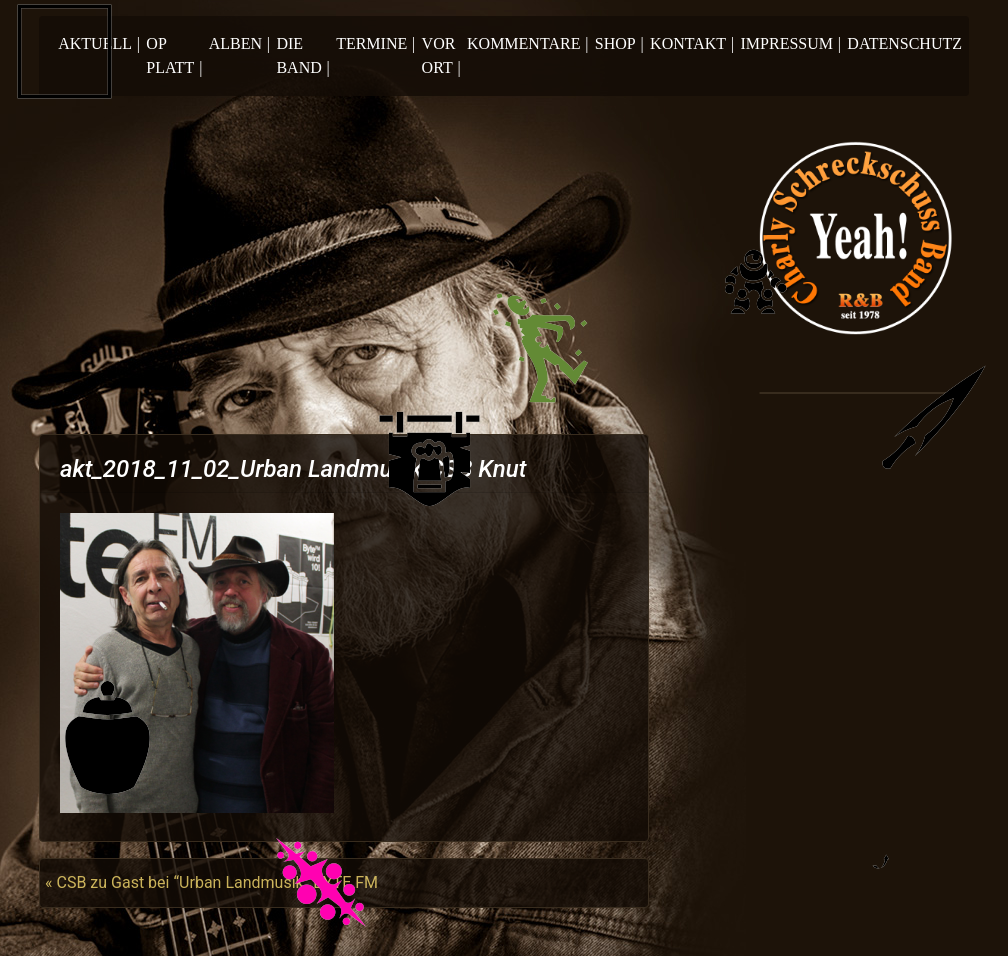 This screenshot has width=1008, height=956. What do you see at coordinates (64, 51) in the screenshot?
I see `stop media playback` at bounding box center [64, 51].